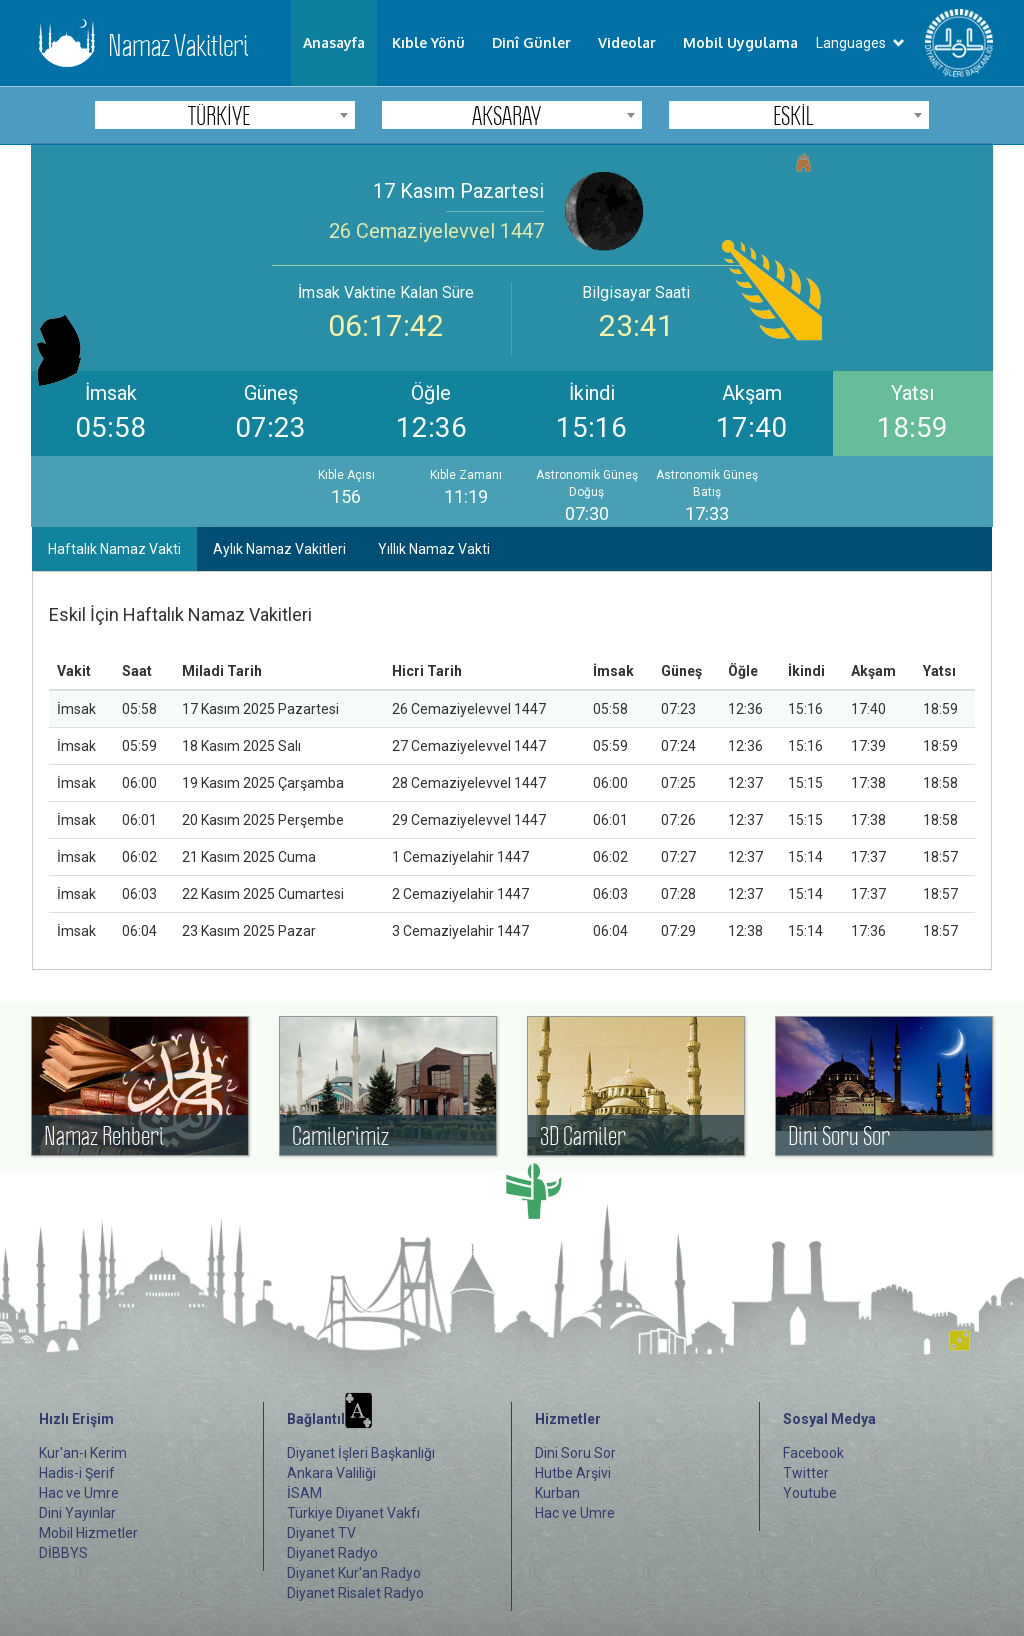 Image resolution: width=1024 pixels, height=1636 pixels. I want to click on roll the dice or randomize, so click(959, 1340).